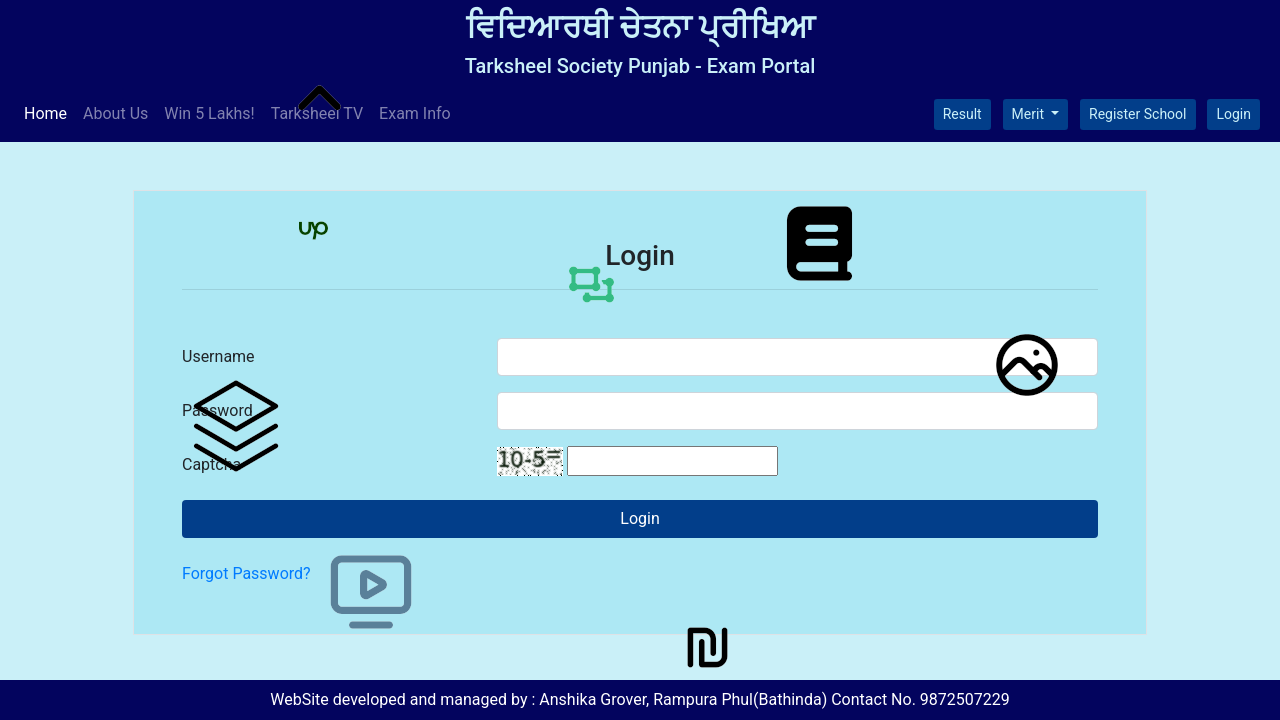  I want to click on view layers or stacked items, so click(236, 426).